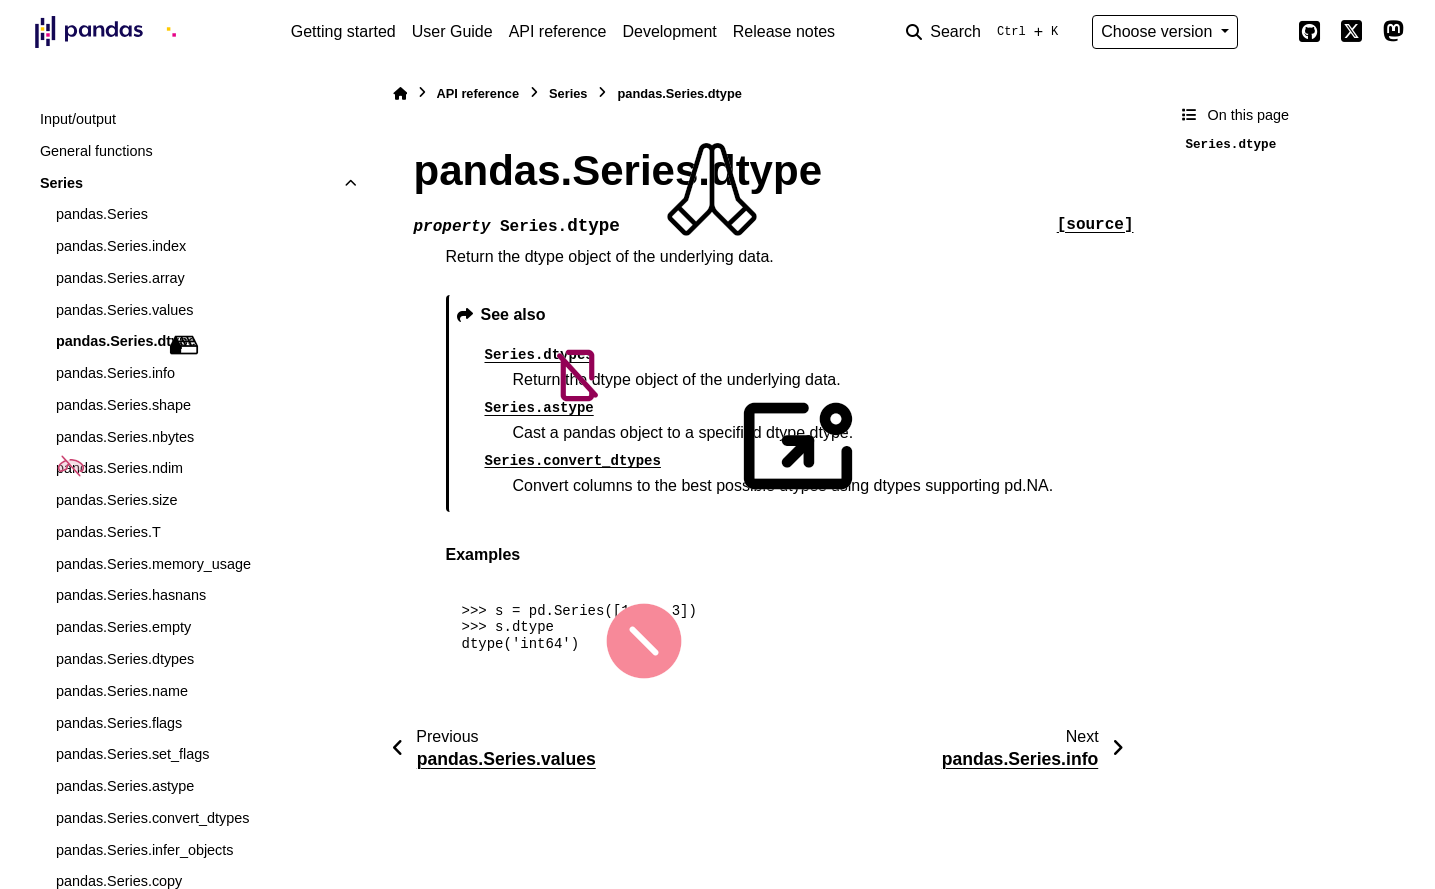 Image resolution: width=1435 pixels, height=889 pixels. What do you see at coordinates (712, 191) in the screenshot?
I see `send a prayer or blessing` at bounding box center [712, 191].